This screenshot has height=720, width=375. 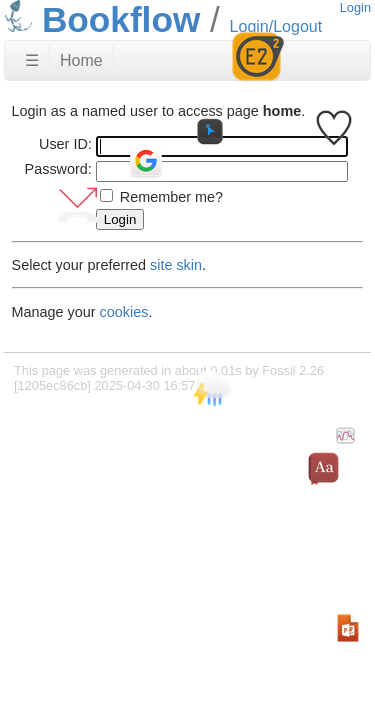 What do you see at coordinates (334, 128) in the screenshot?
I see `add to favorites` at bounding box center [334, 128].